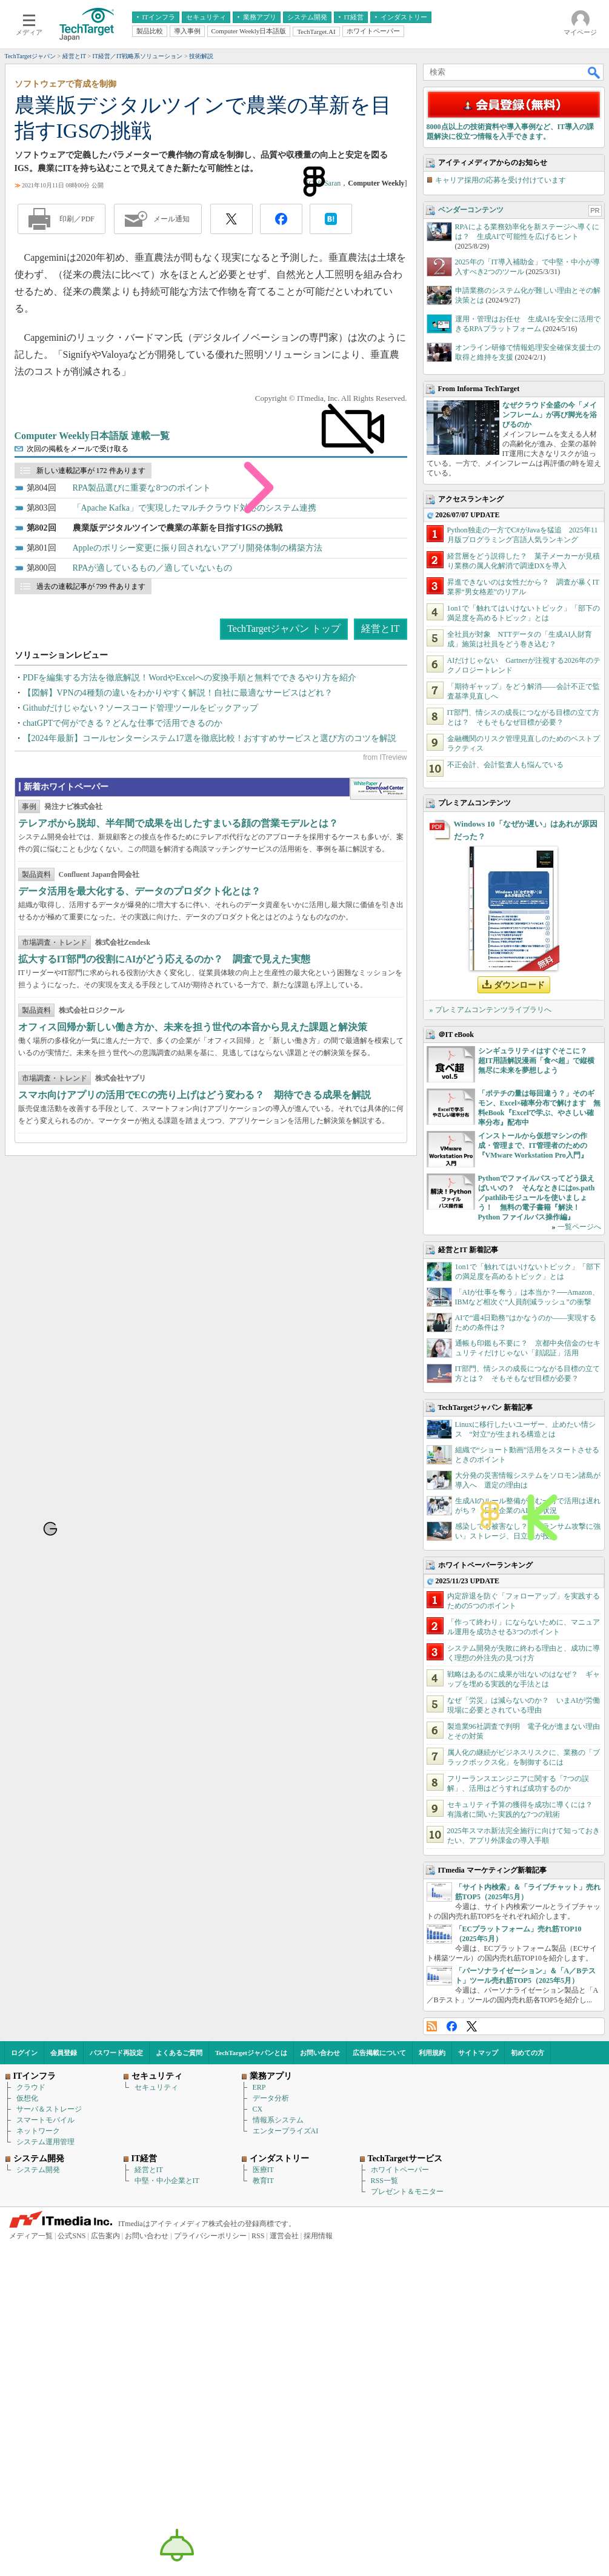 This screenshot has height=2576, width=609. Describe the element at coordinates (177, 2547) in the screenshot. I see `toggle pendant lamp on/off` at that location.